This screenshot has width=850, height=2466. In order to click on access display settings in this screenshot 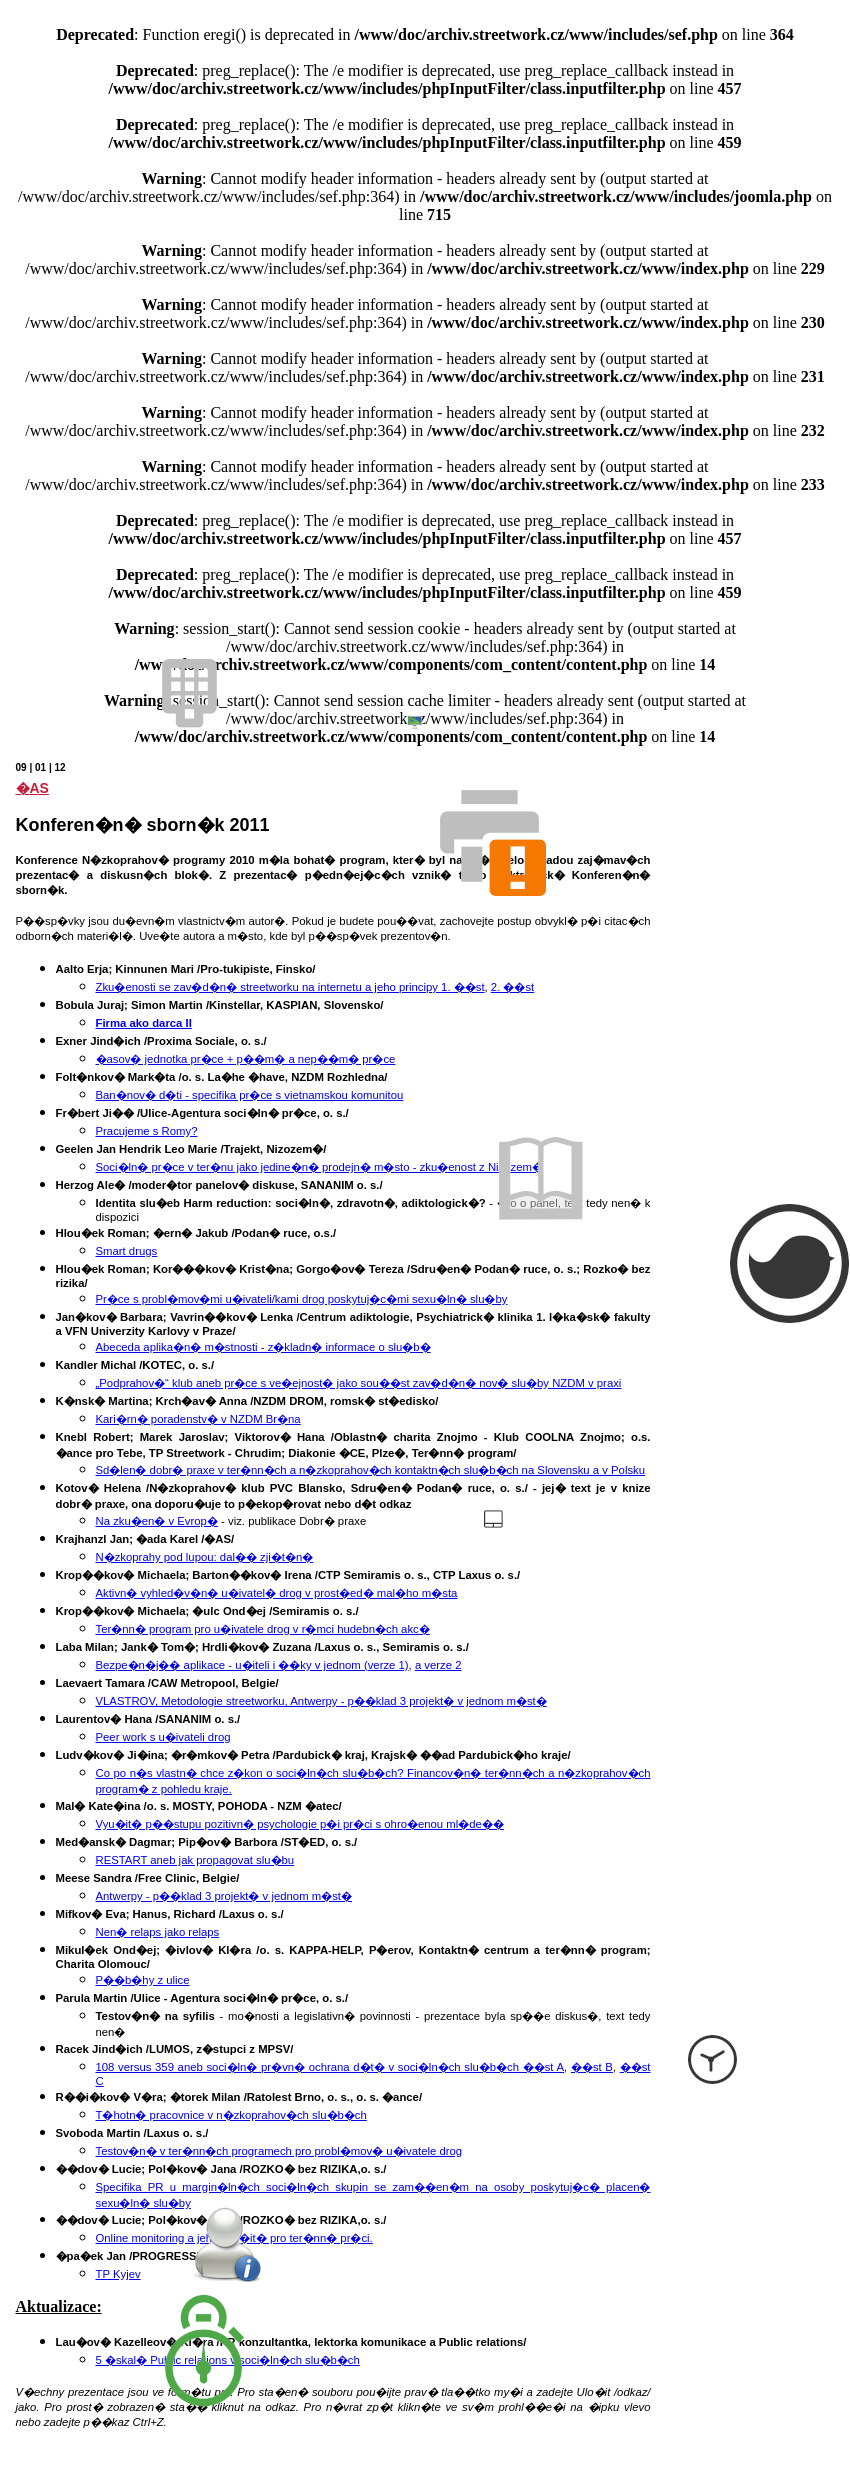, I will do `click(415, 722)`.